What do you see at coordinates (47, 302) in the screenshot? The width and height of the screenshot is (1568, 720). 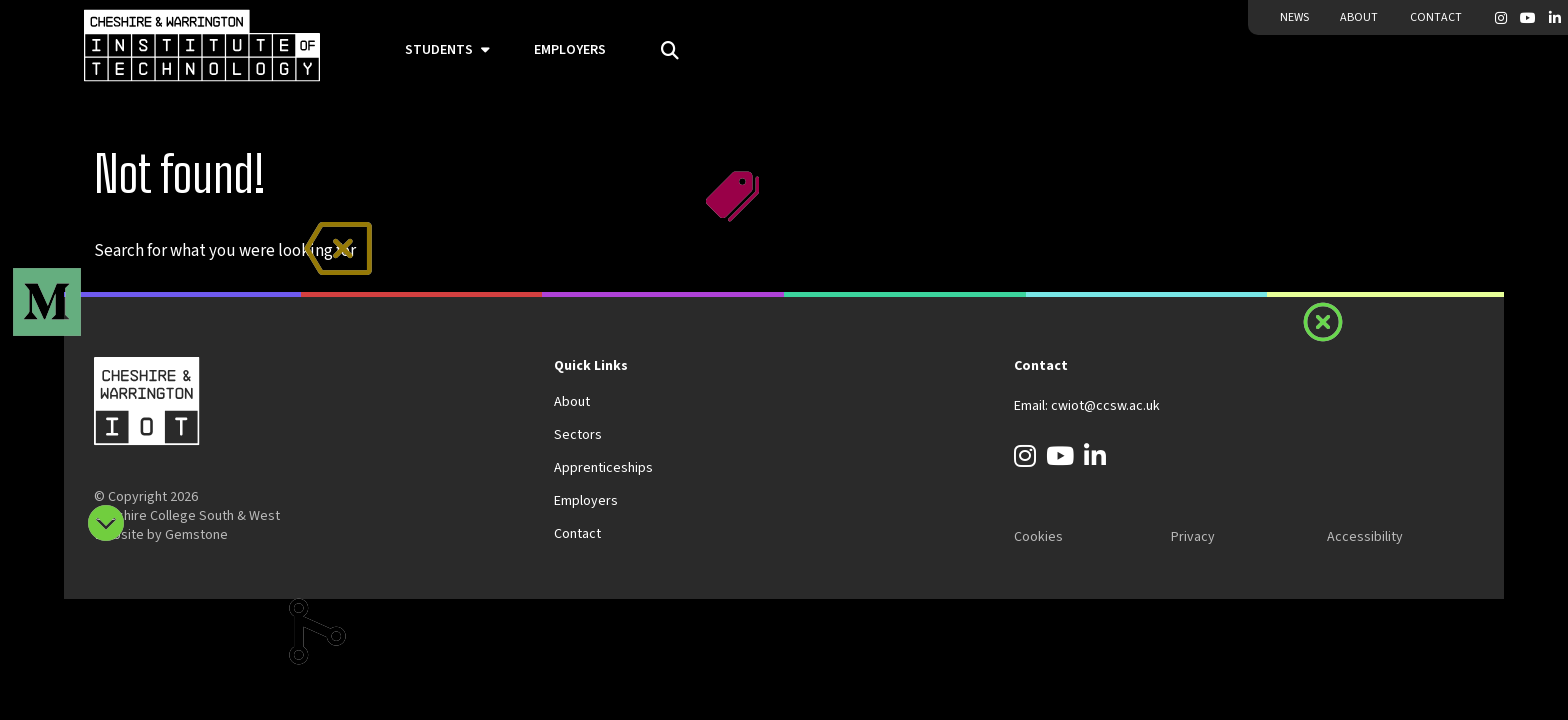 I see `open the Medium app` at bounding box center [47, 302].